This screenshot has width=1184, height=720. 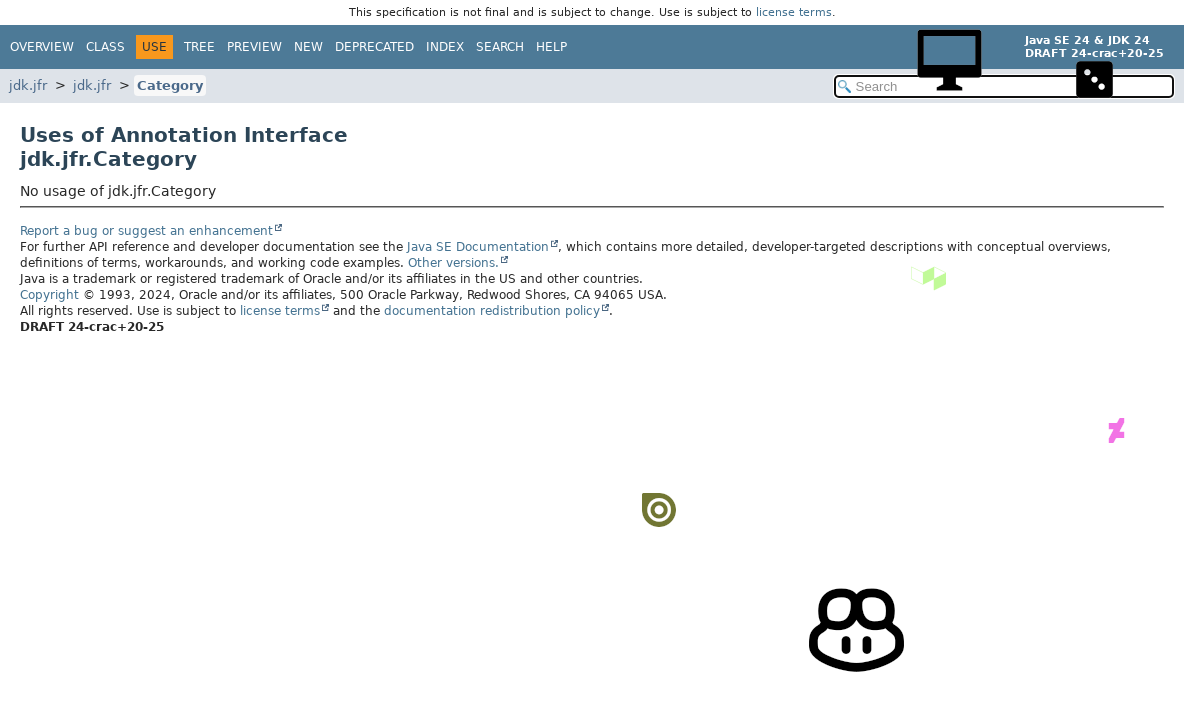 What do you see at coordinates (949, 58) in the screenshot?
I see `mac desktop or imac device` at bounding box center [949, 58].